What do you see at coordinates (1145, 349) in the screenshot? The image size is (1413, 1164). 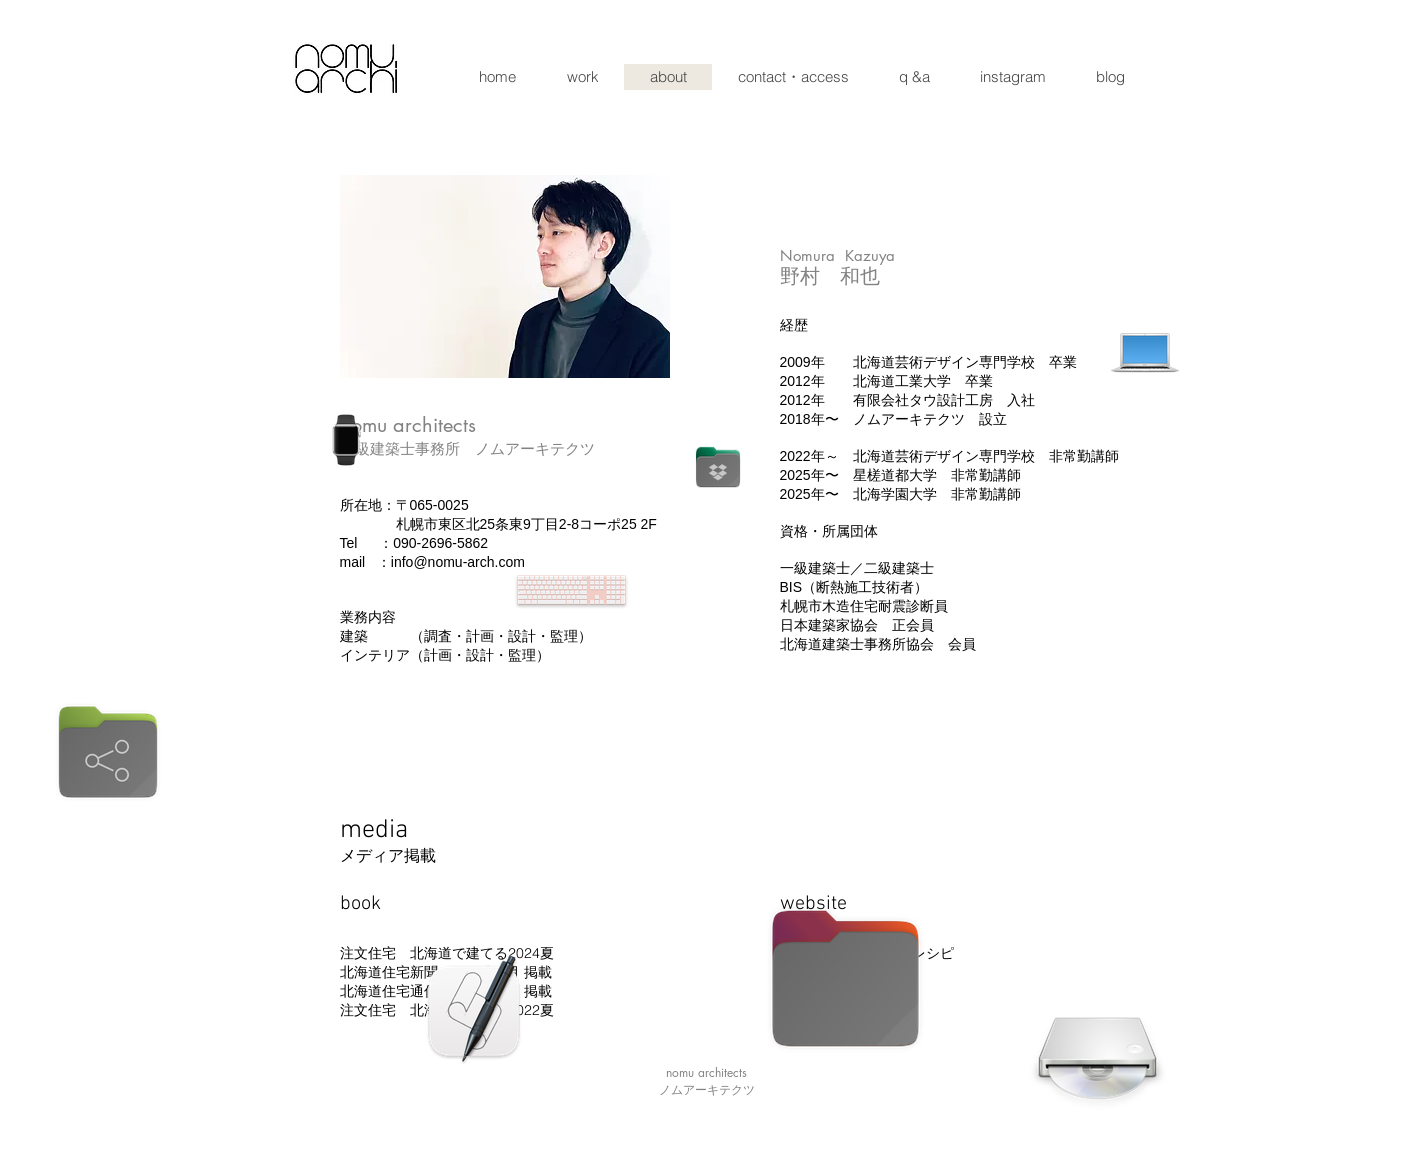 I see `indicates this macbook air in system settings` at bounding box center [1145, 349].